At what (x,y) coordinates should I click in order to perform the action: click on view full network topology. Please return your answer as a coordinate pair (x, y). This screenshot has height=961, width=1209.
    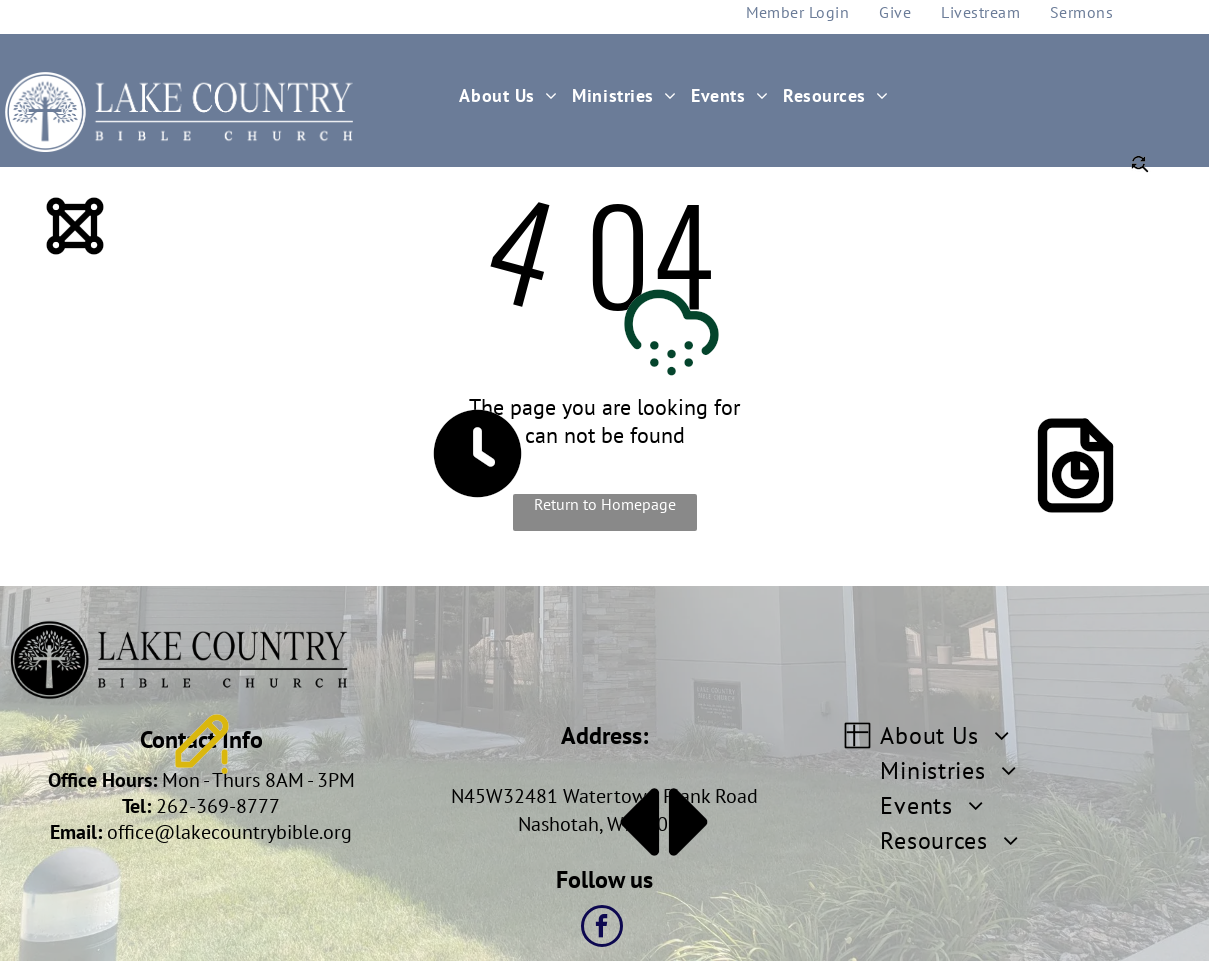
    Looking at the image, I should click on (75, 226).